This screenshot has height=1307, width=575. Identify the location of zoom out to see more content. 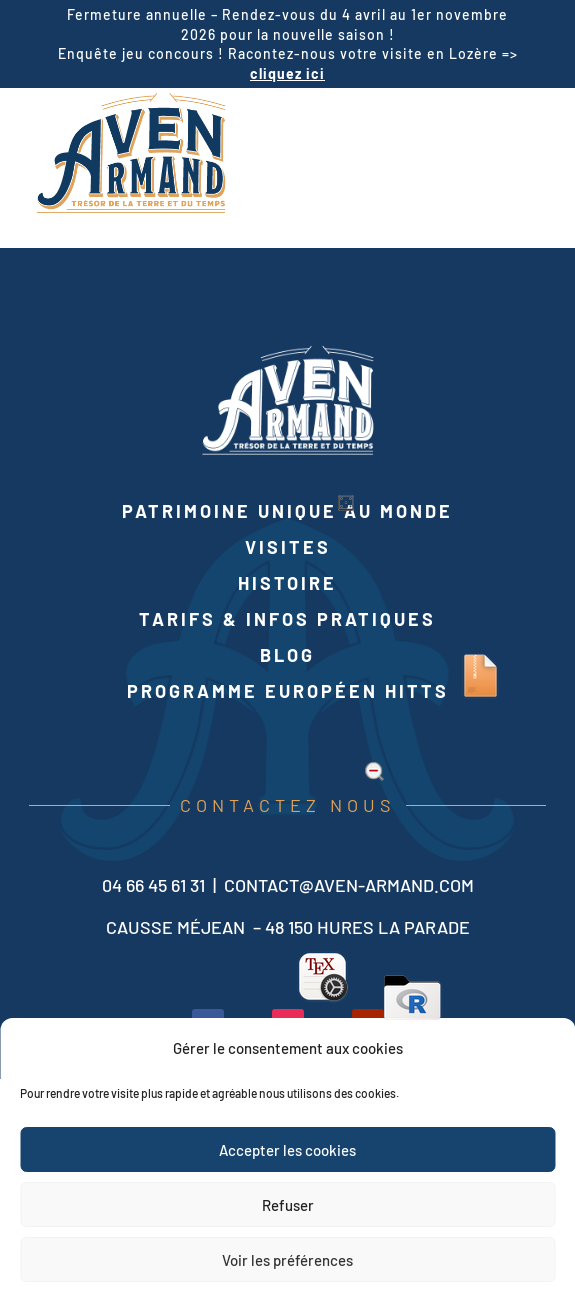
(374, 771).